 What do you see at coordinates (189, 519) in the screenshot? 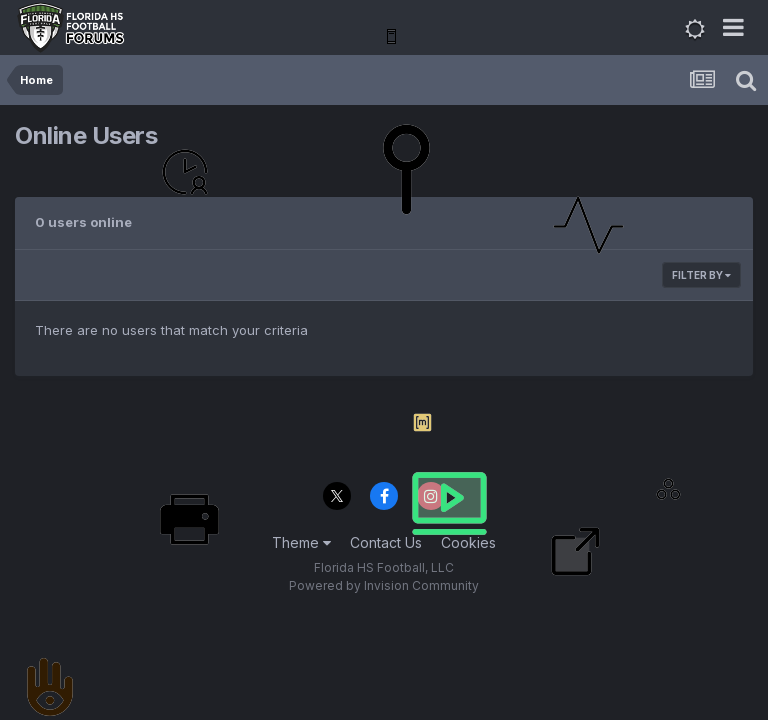
I see `print the current document` at bounding box center [189, 519].